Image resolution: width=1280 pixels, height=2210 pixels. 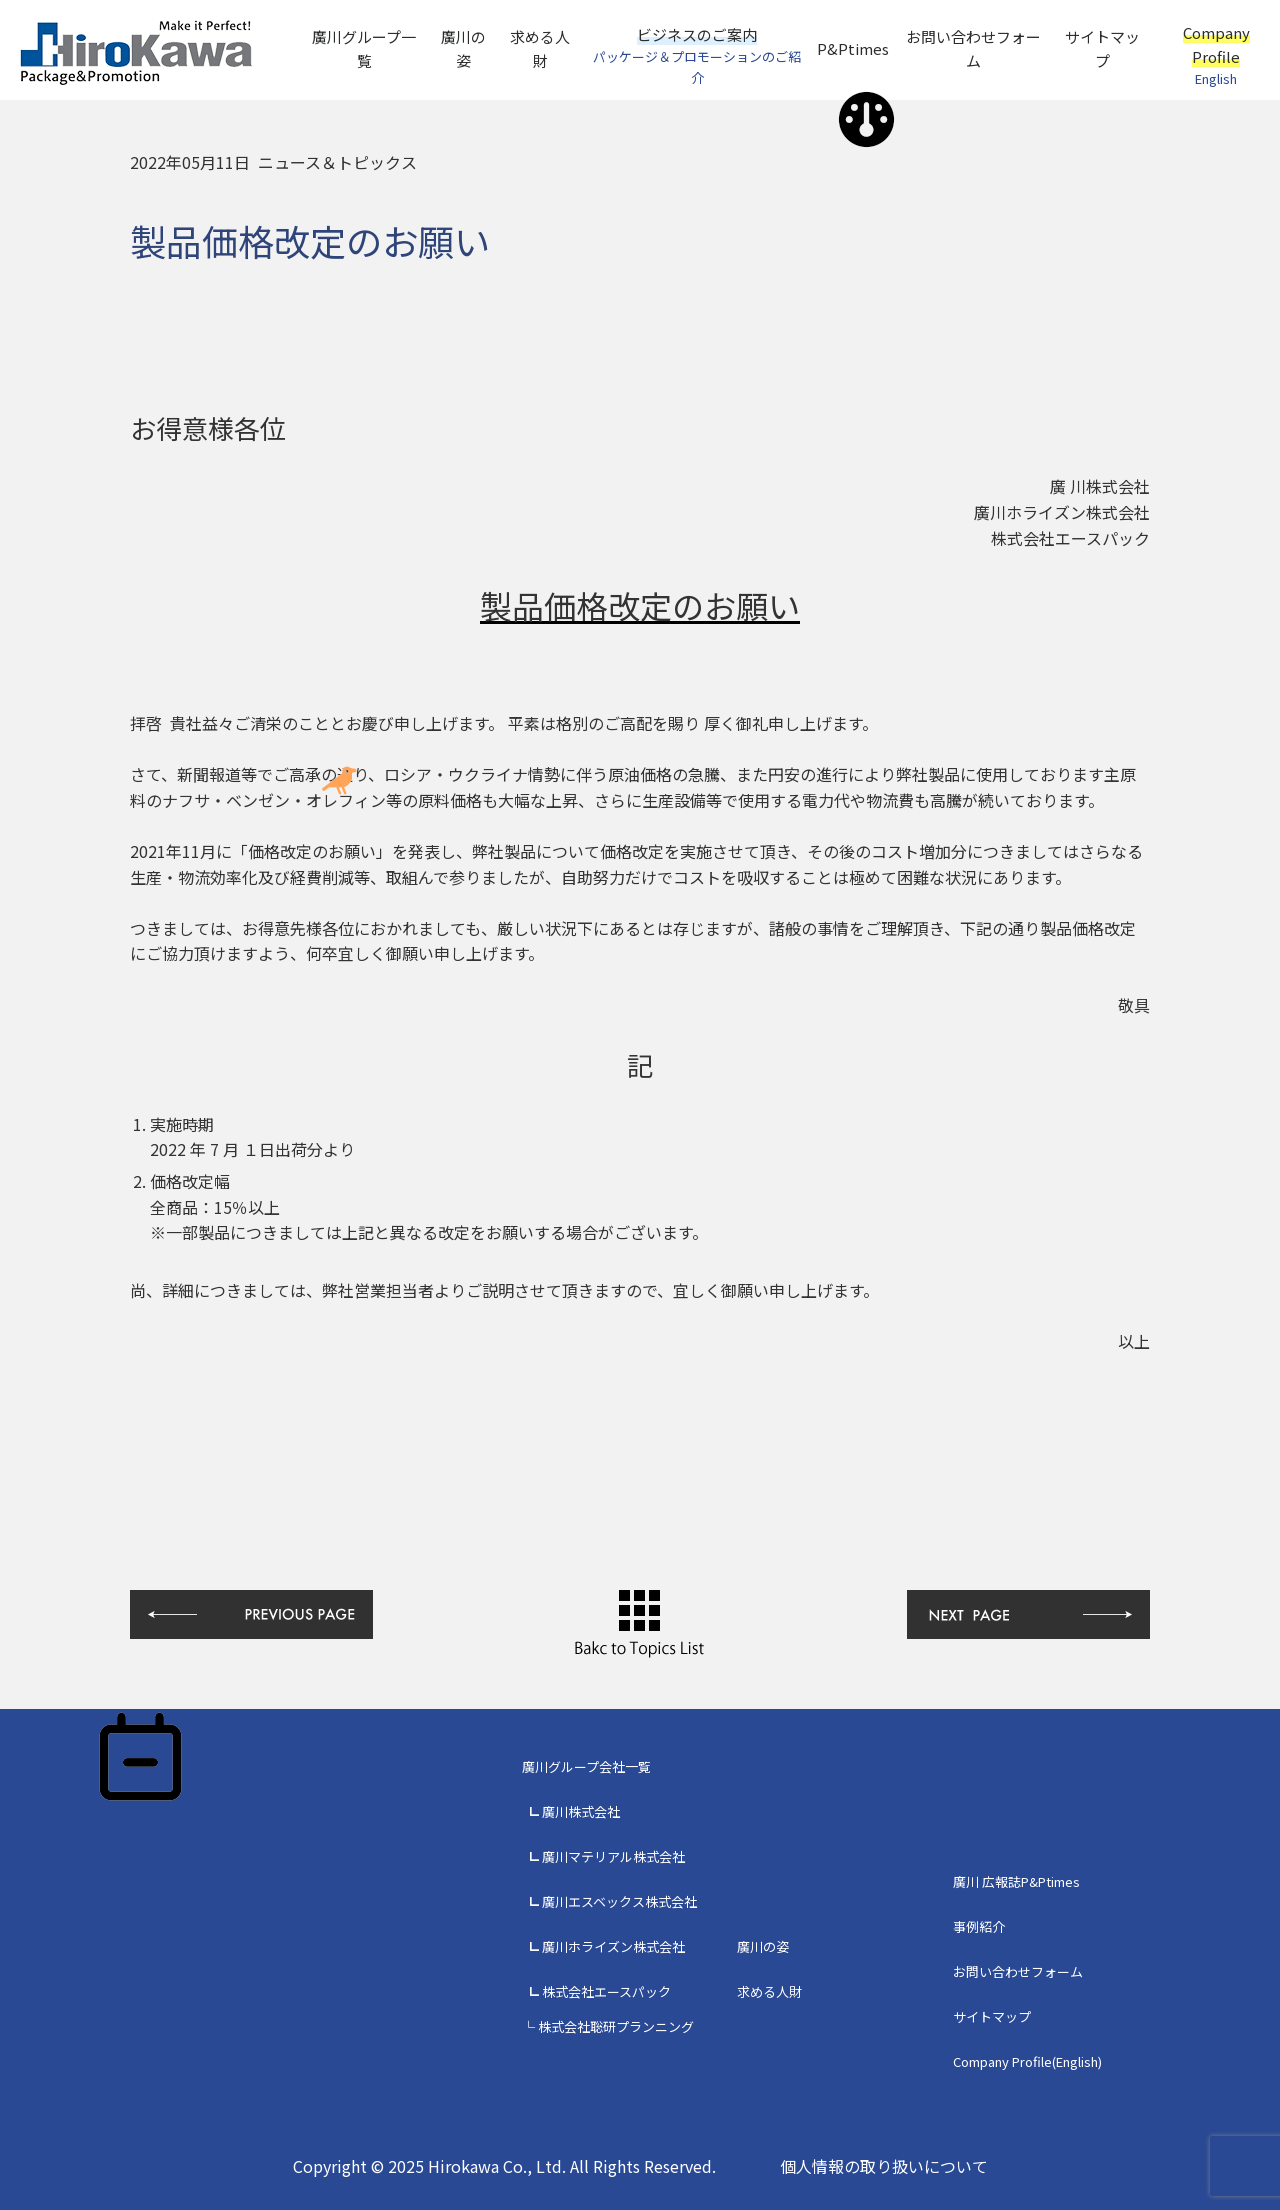 What do you see at coordinates (866, 119) in the screenshot?
I see `view current performance or speed level` at bounding box center [866, 119].